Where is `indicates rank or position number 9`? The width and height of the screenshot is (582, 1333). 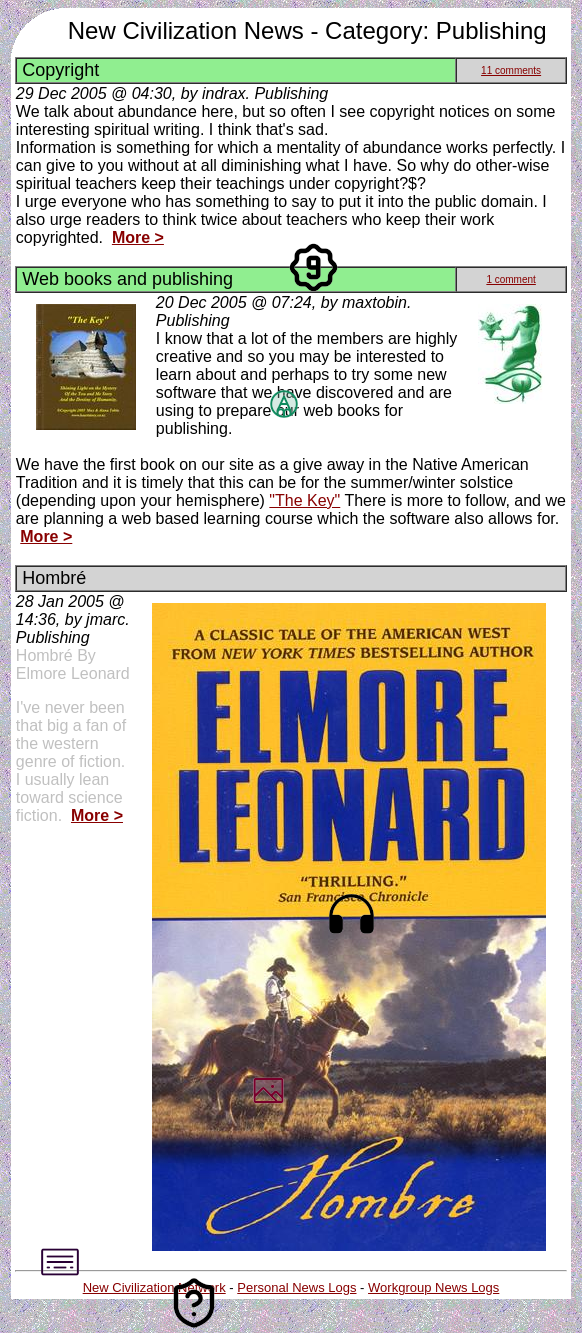 indicates rank or position number 9 is located at coordinates (313, 267).